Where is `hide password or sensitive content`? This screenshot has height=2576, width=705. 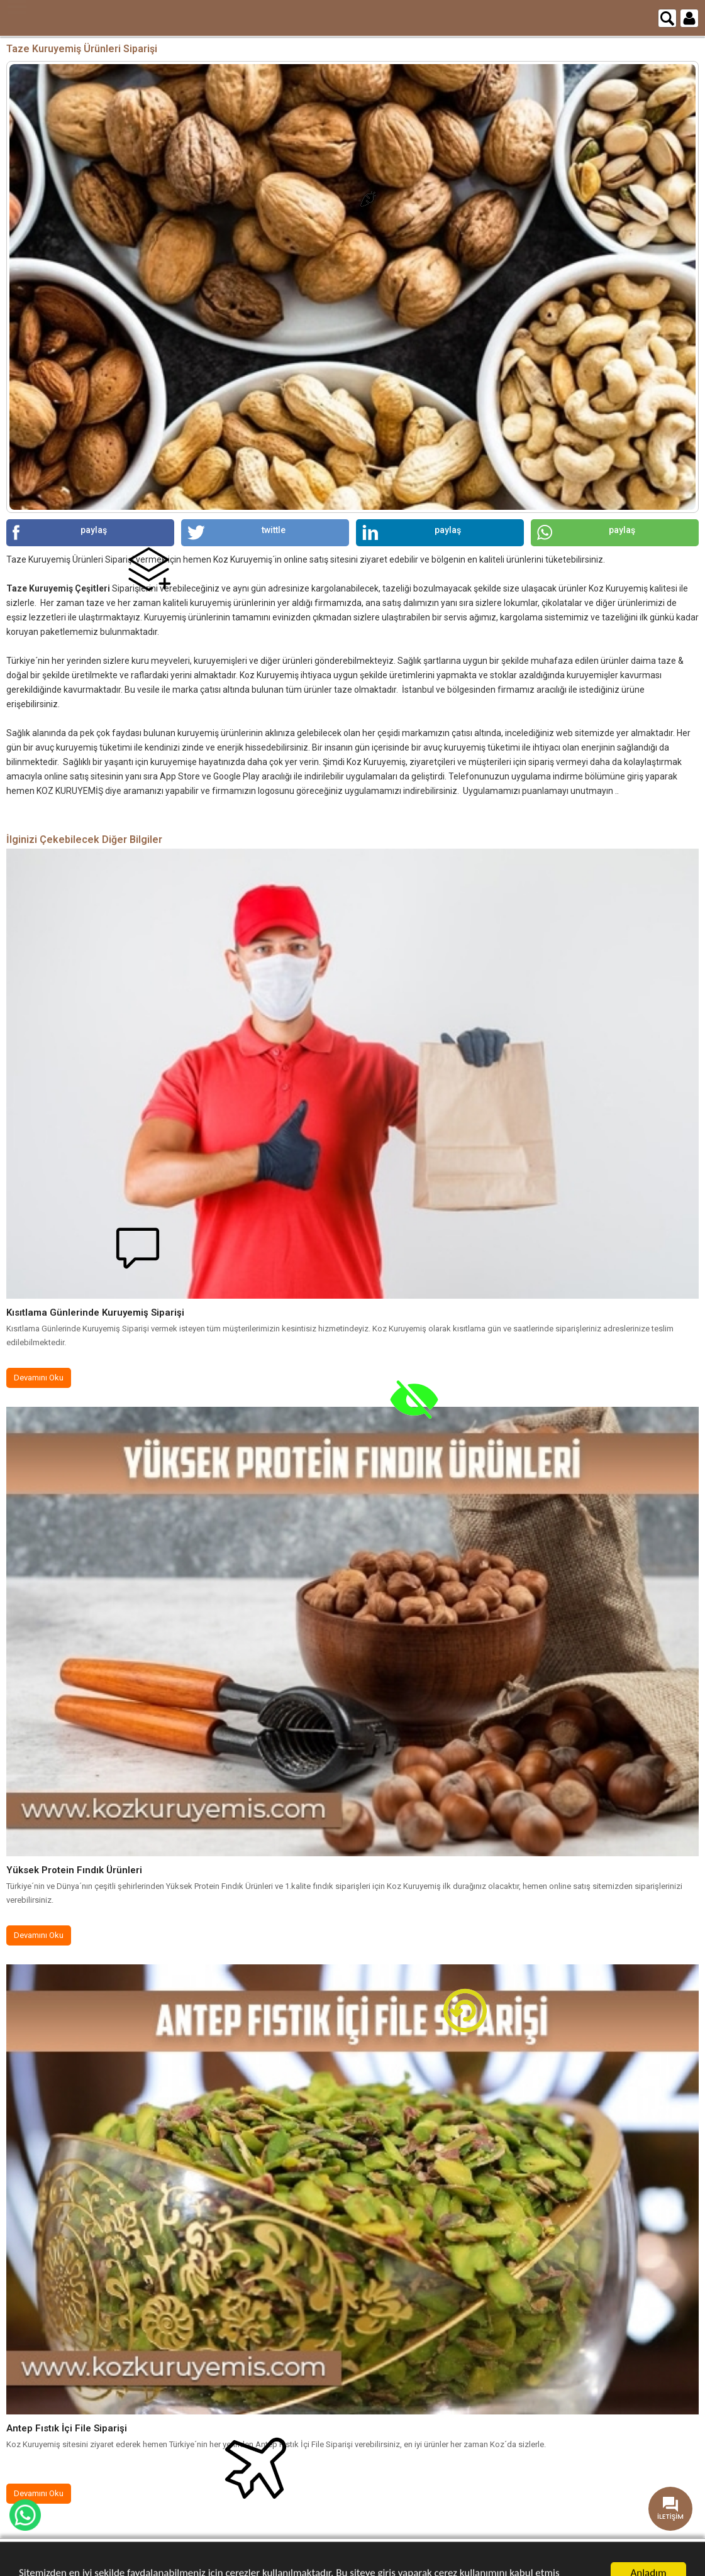 hide password or sensitive content is located at coordinates (414, 1399).